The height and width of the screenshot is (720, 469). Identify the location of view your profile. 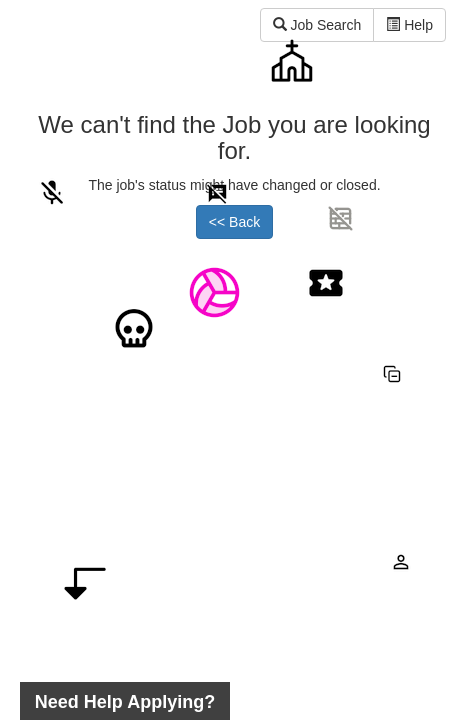
(401, 562).